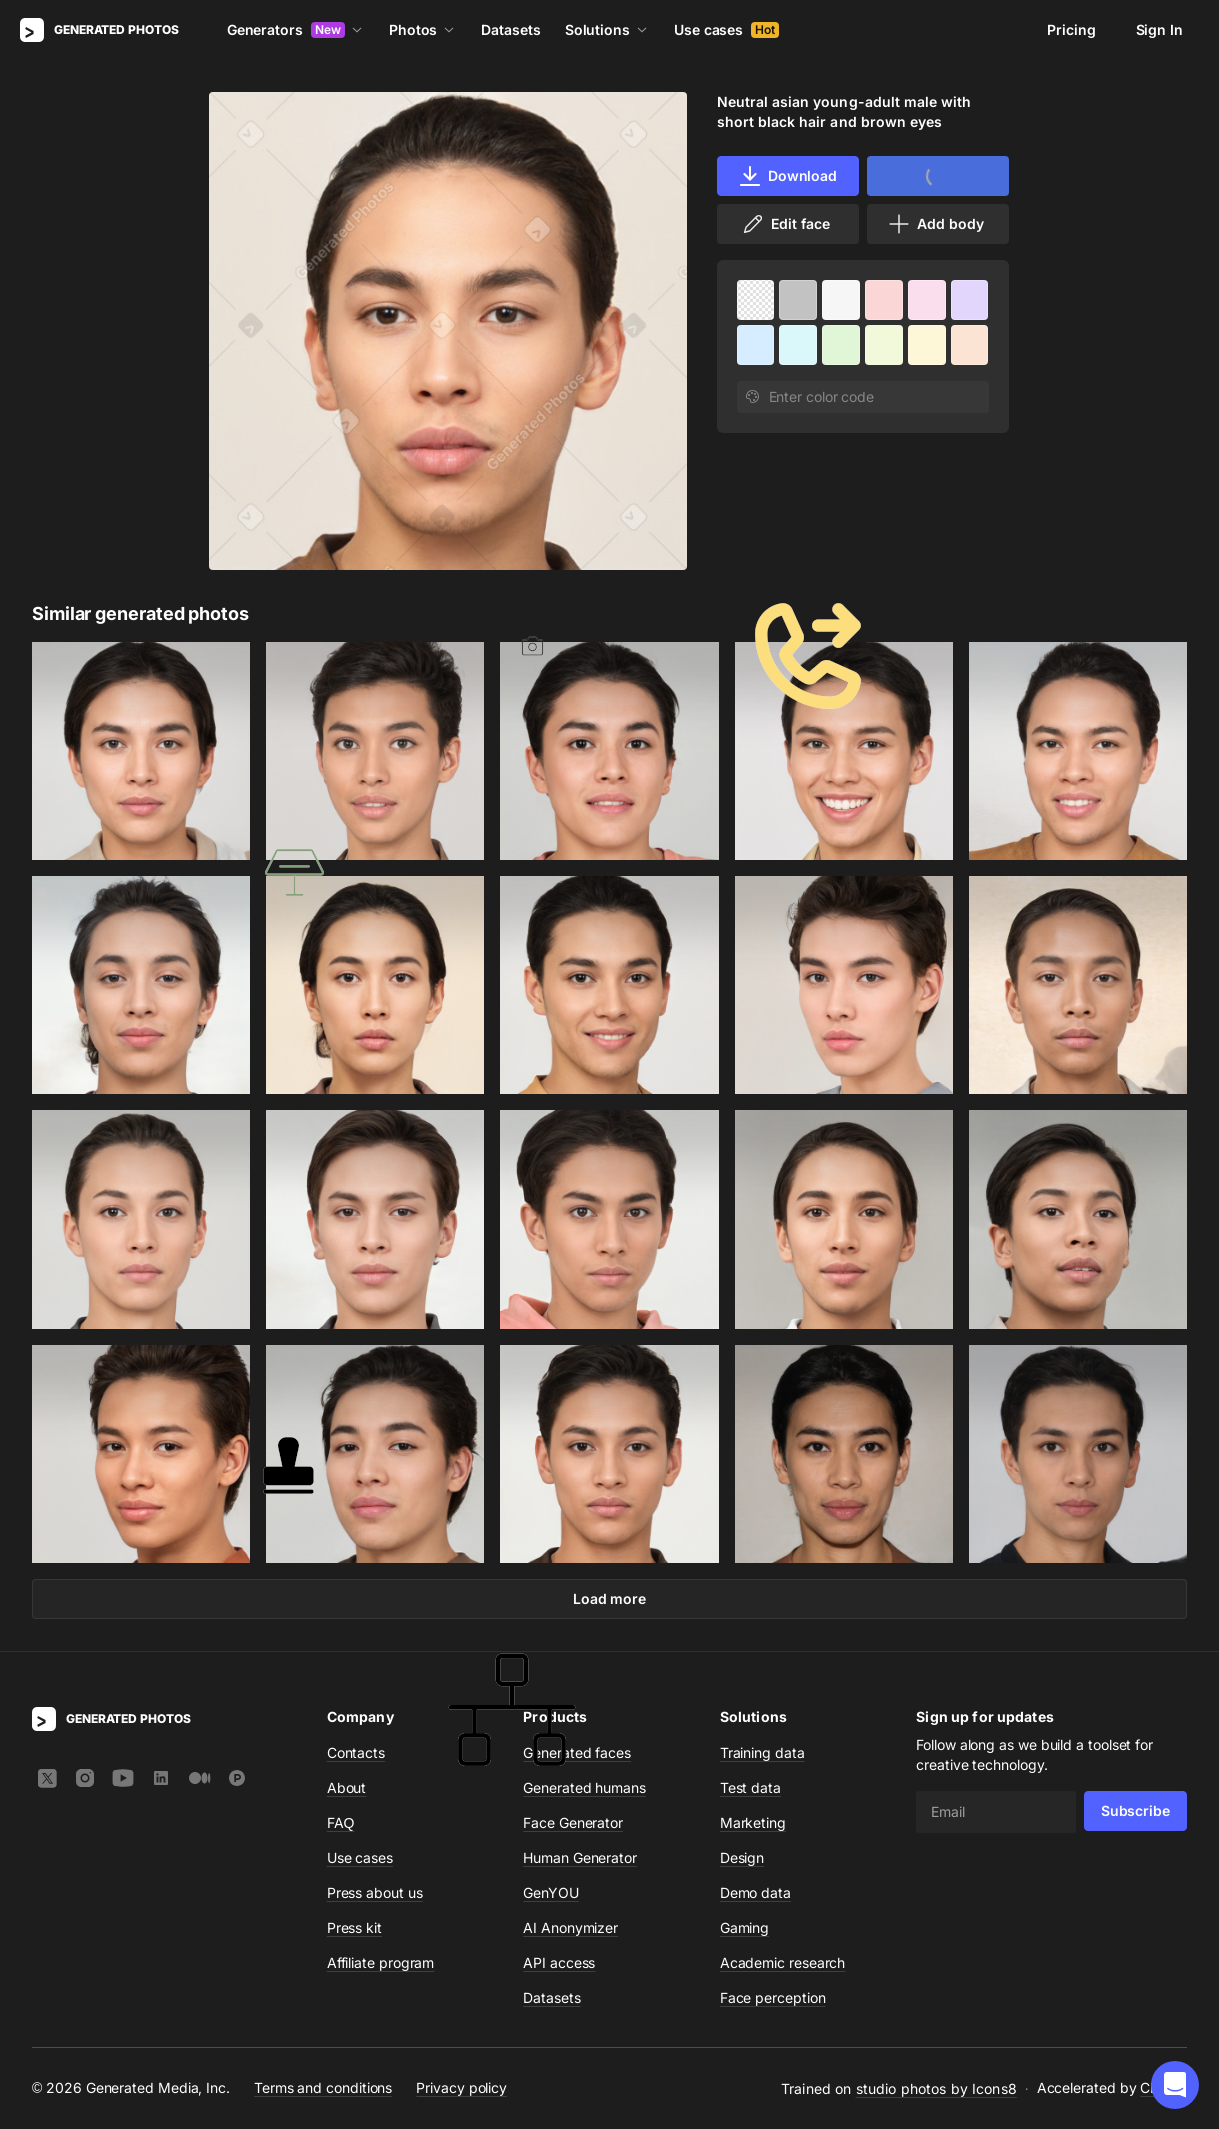 The image size is (1219, 2129). I want to click on transfer an active call to another person, so click(810, 654).